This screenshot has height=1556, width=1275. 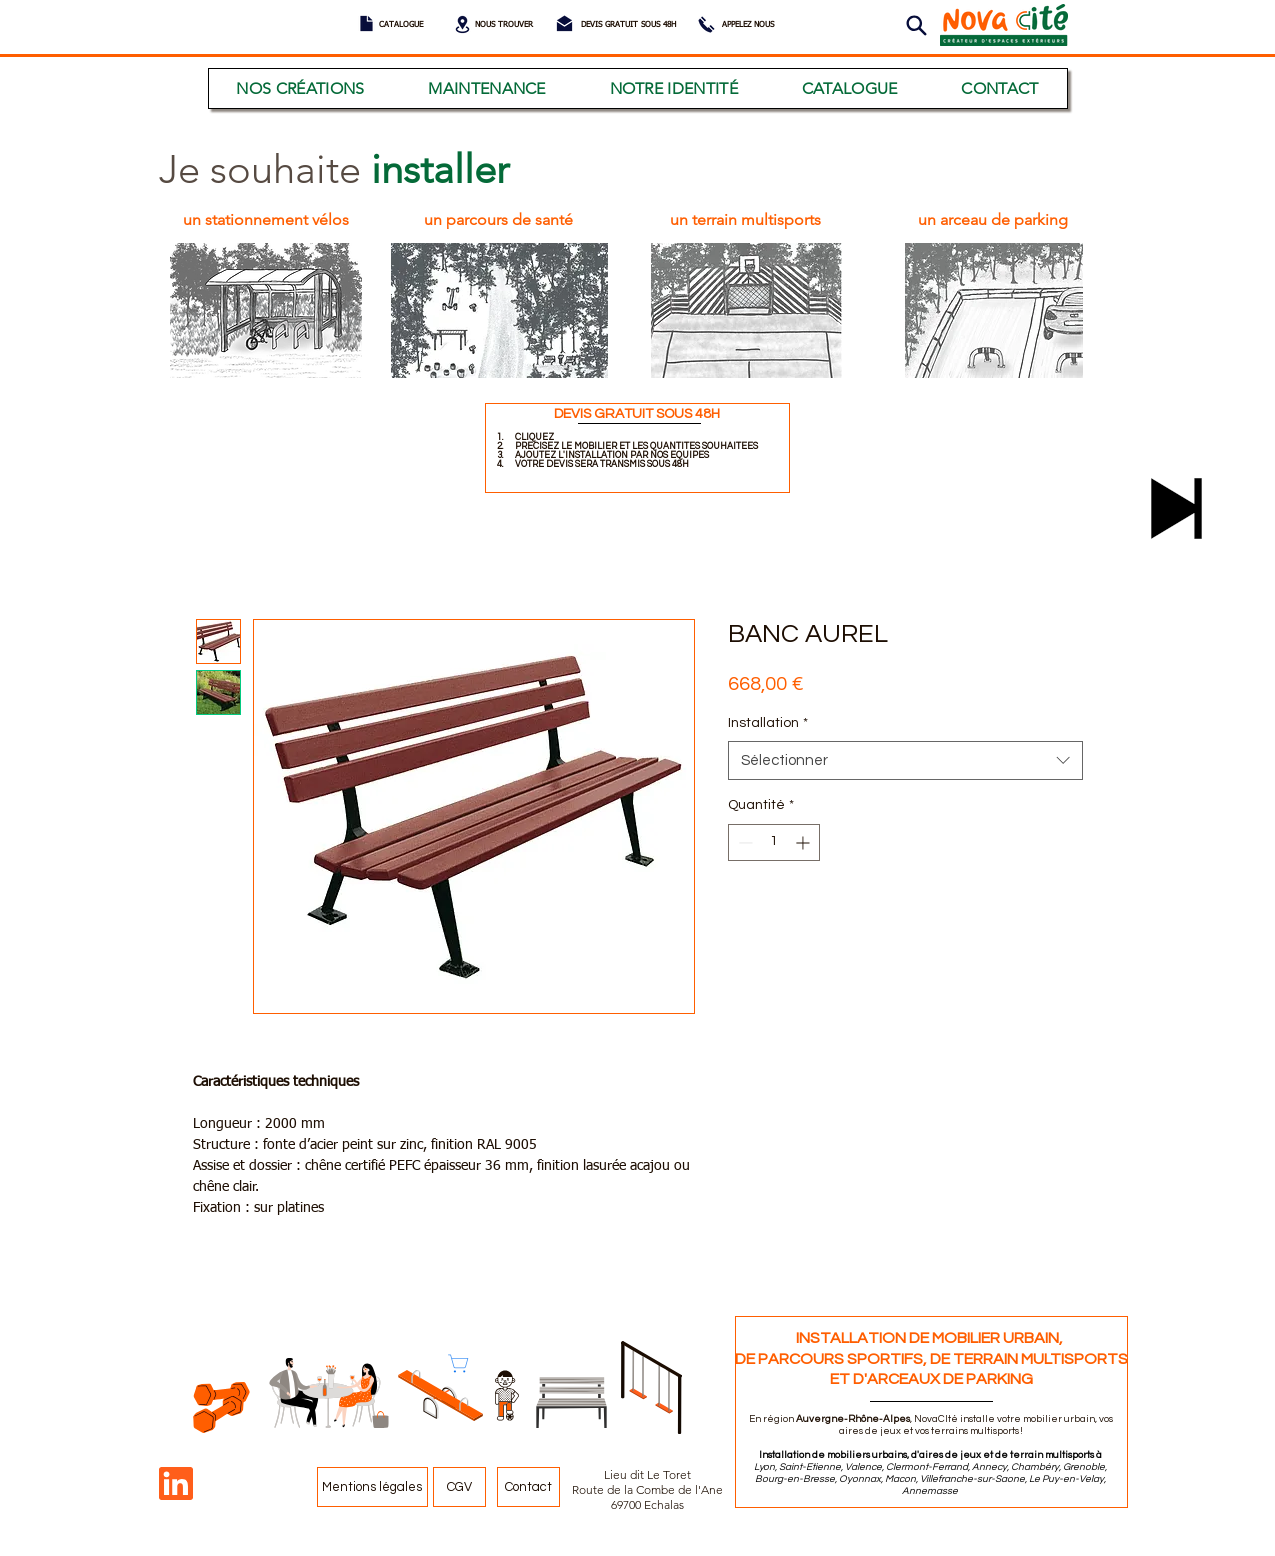 What do you see at coordinates (458, 1363) in the screenshot?
I see `view your shopping cart` at bounding box center [458, 1363].